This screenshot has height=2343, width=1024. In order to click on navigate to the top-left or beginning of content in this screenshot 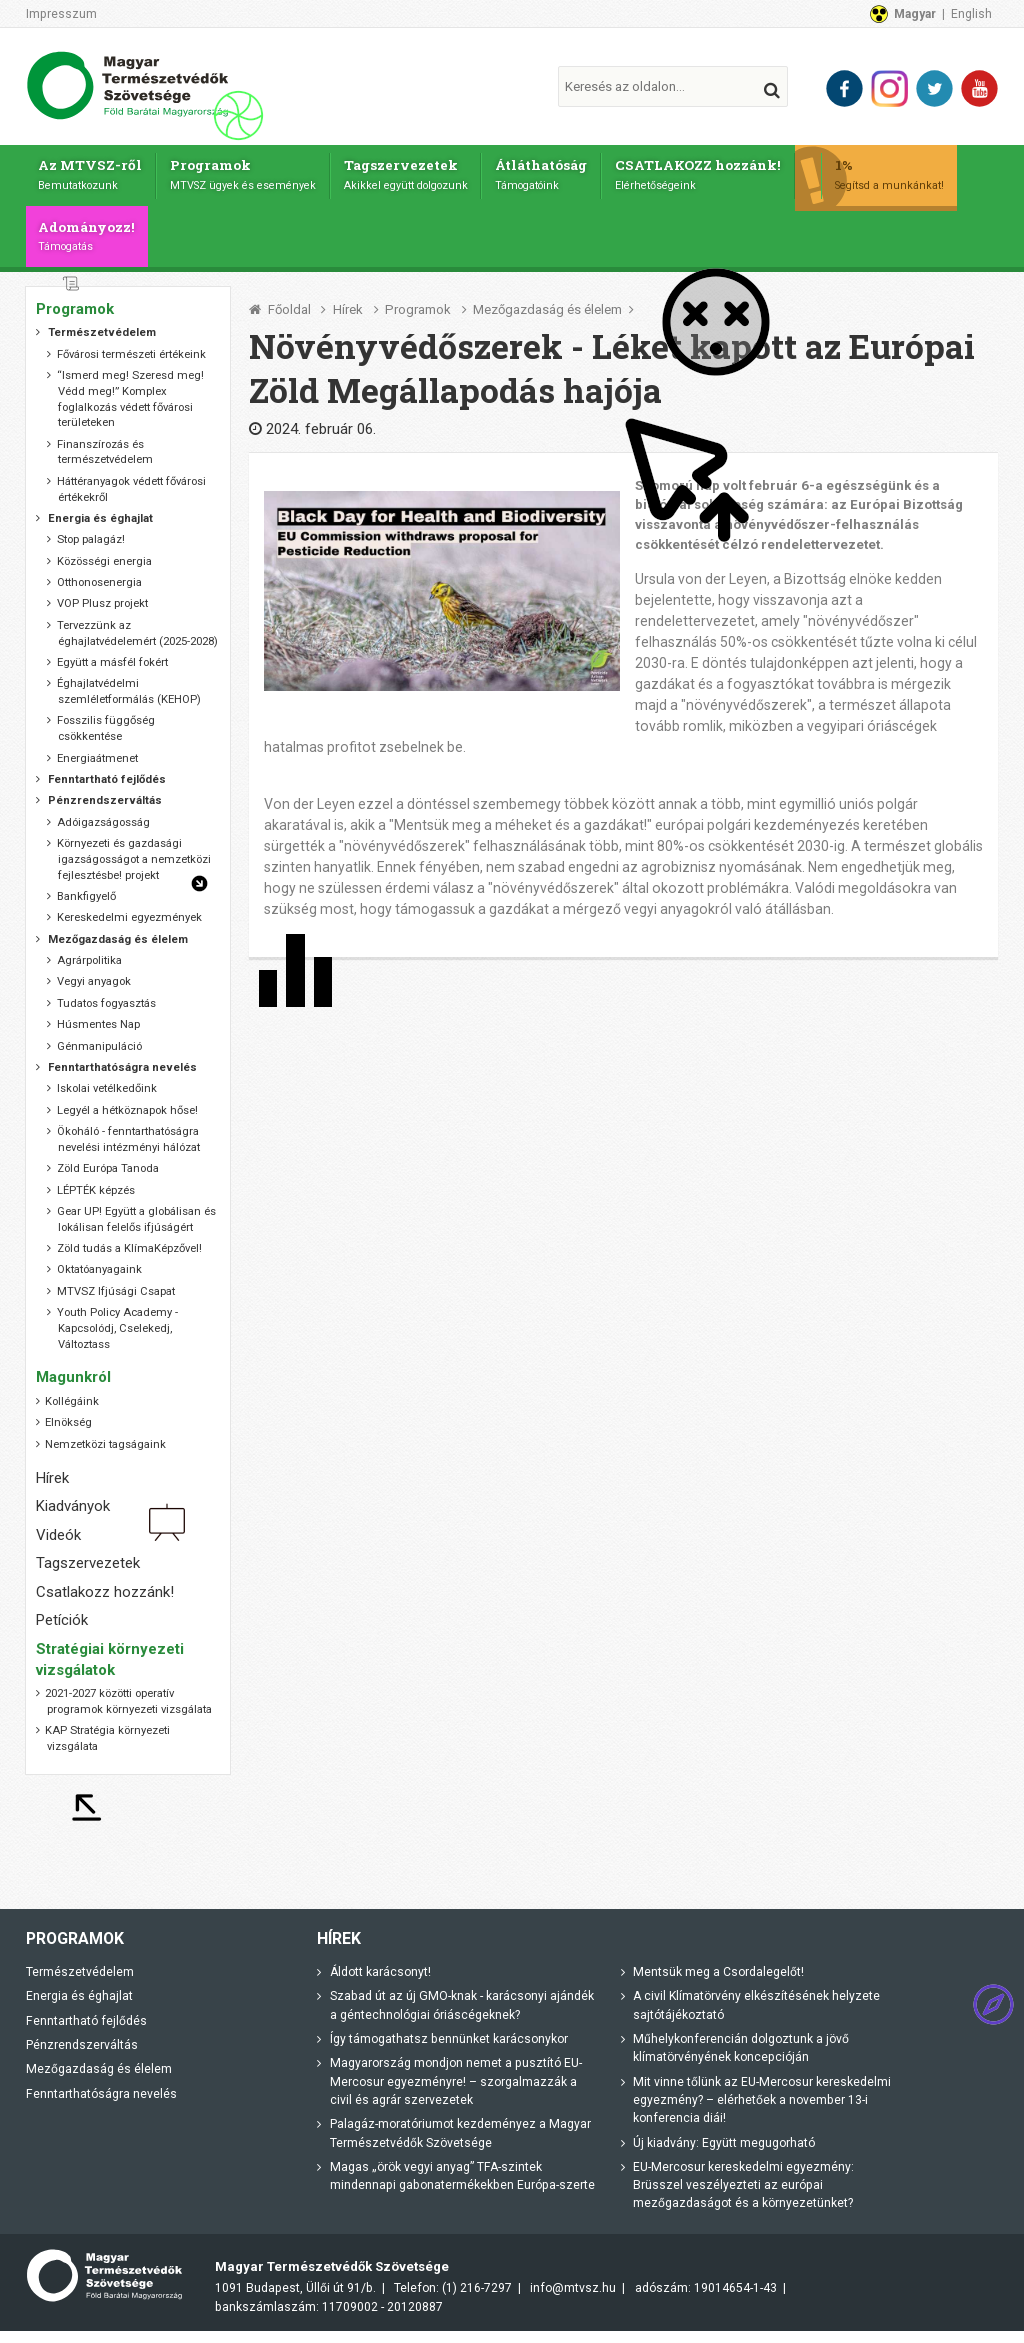, I will do `click(85, 1807)`.